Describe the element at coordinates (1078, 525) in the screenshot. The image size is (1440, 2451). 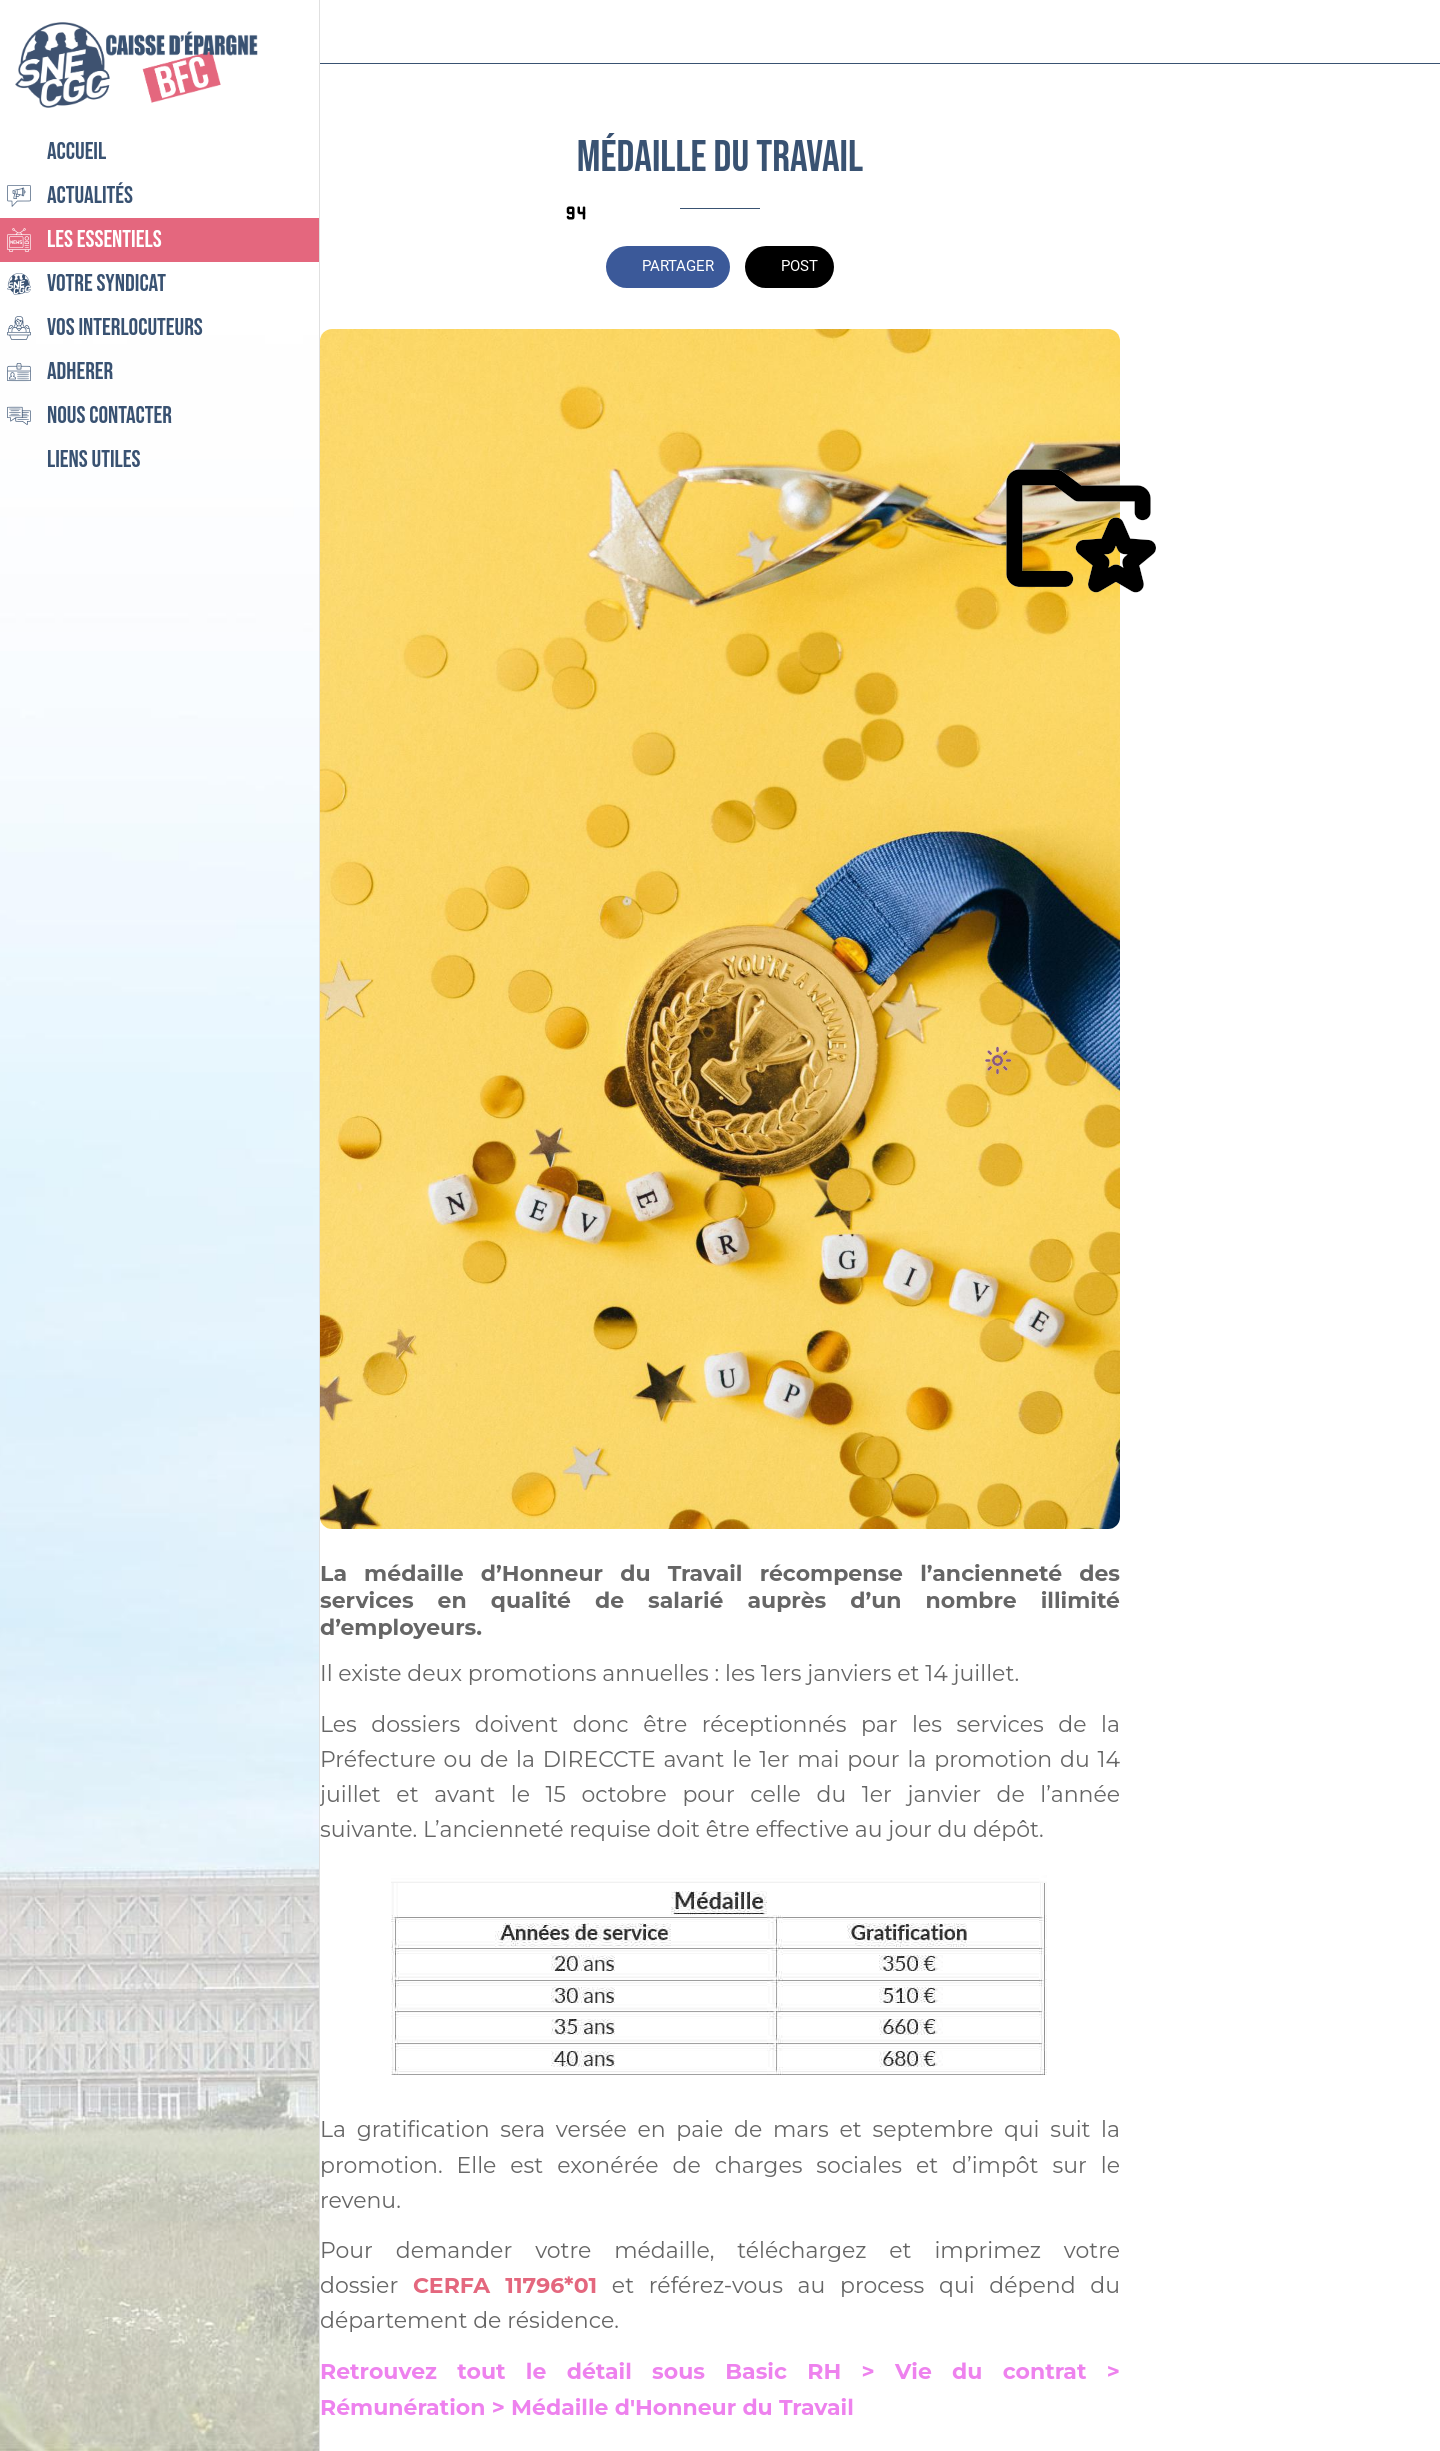
I see `access starred or favorite folders` at that location.